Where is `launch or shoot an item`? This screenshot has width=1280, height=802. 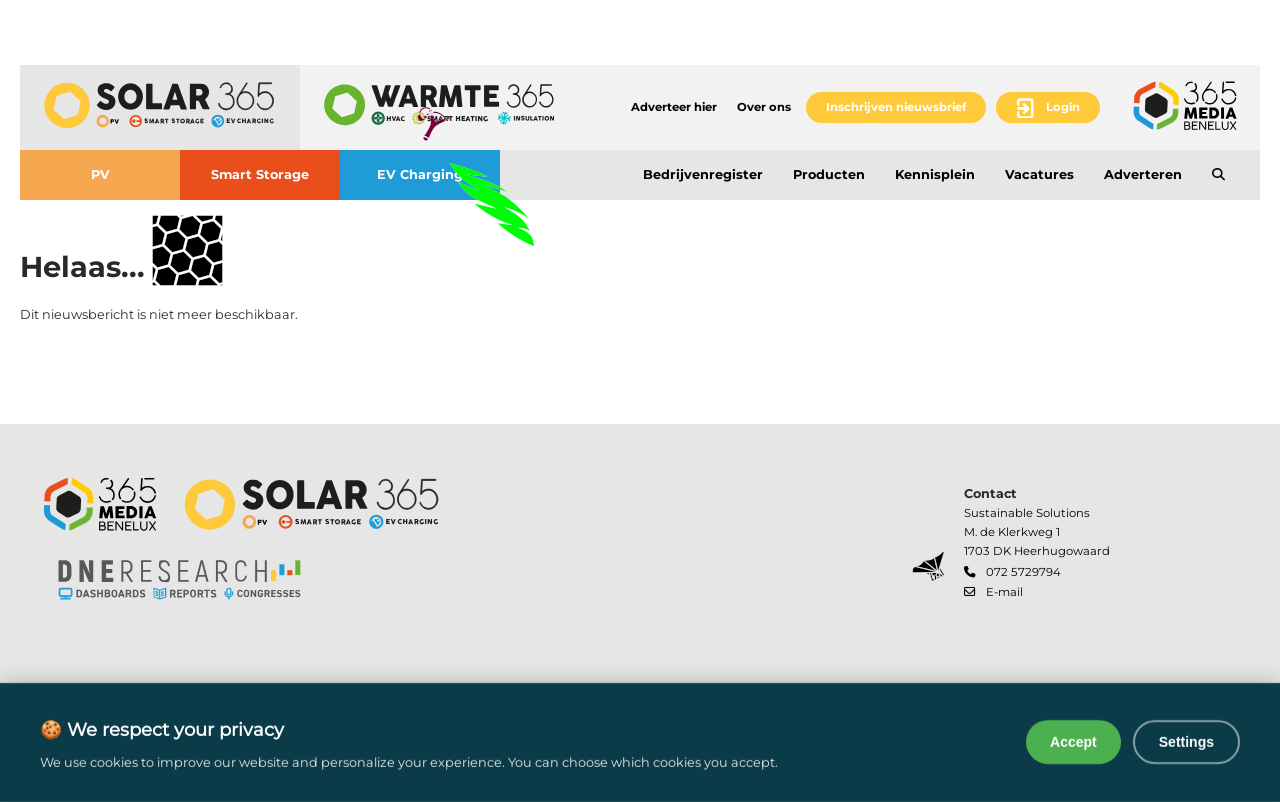
launch or shoot an item is located at coordinates (433, 124).